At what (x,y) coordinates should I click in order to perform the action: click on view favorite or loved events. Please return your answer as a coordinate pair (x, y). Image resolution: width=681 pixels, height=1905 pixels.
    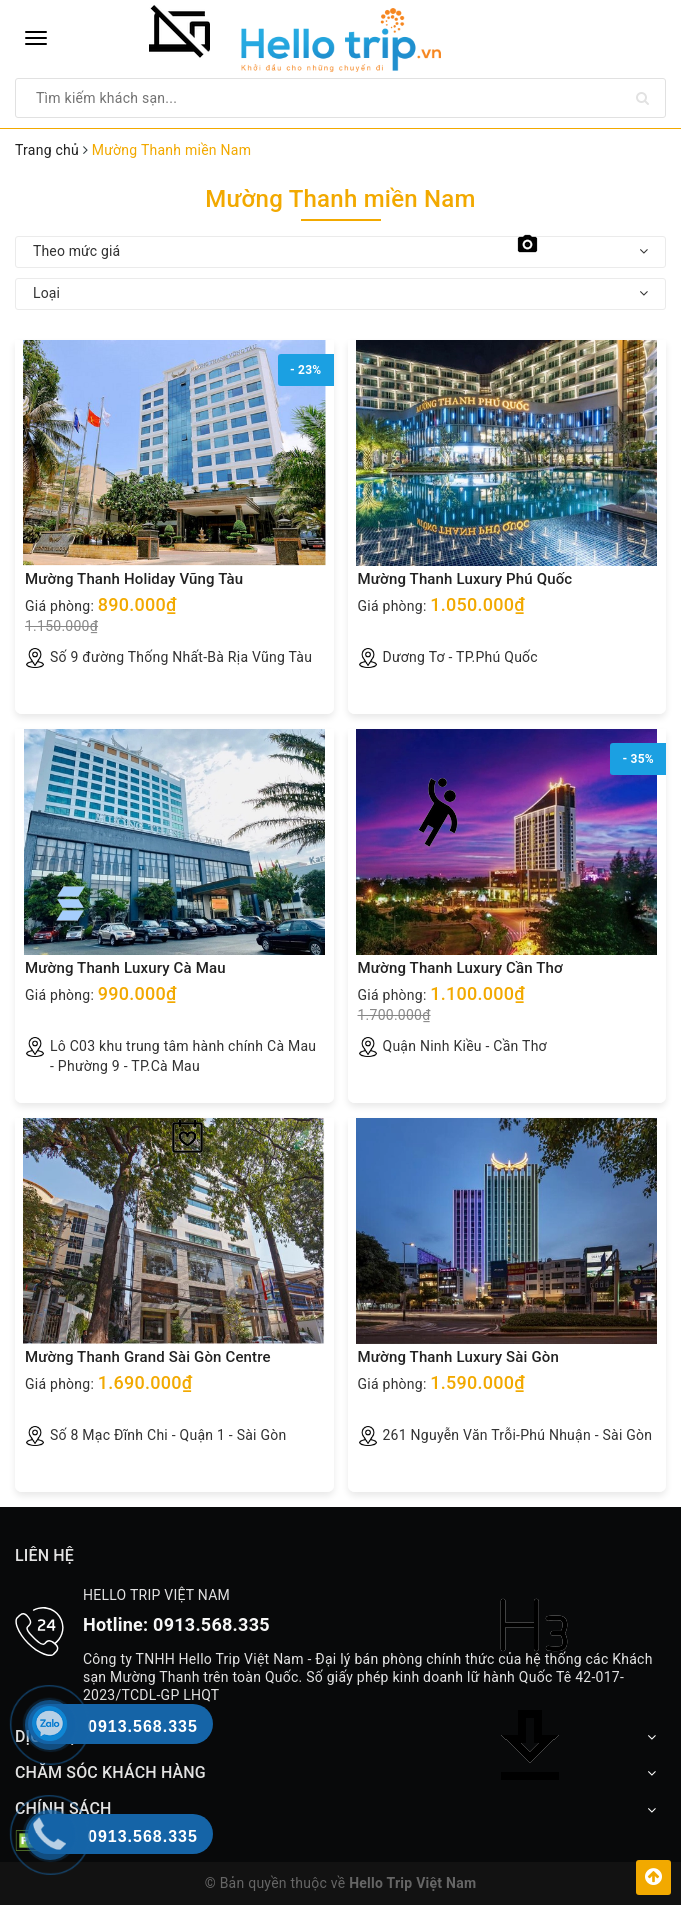
    Looking at the image, I should click on (187, 1137).